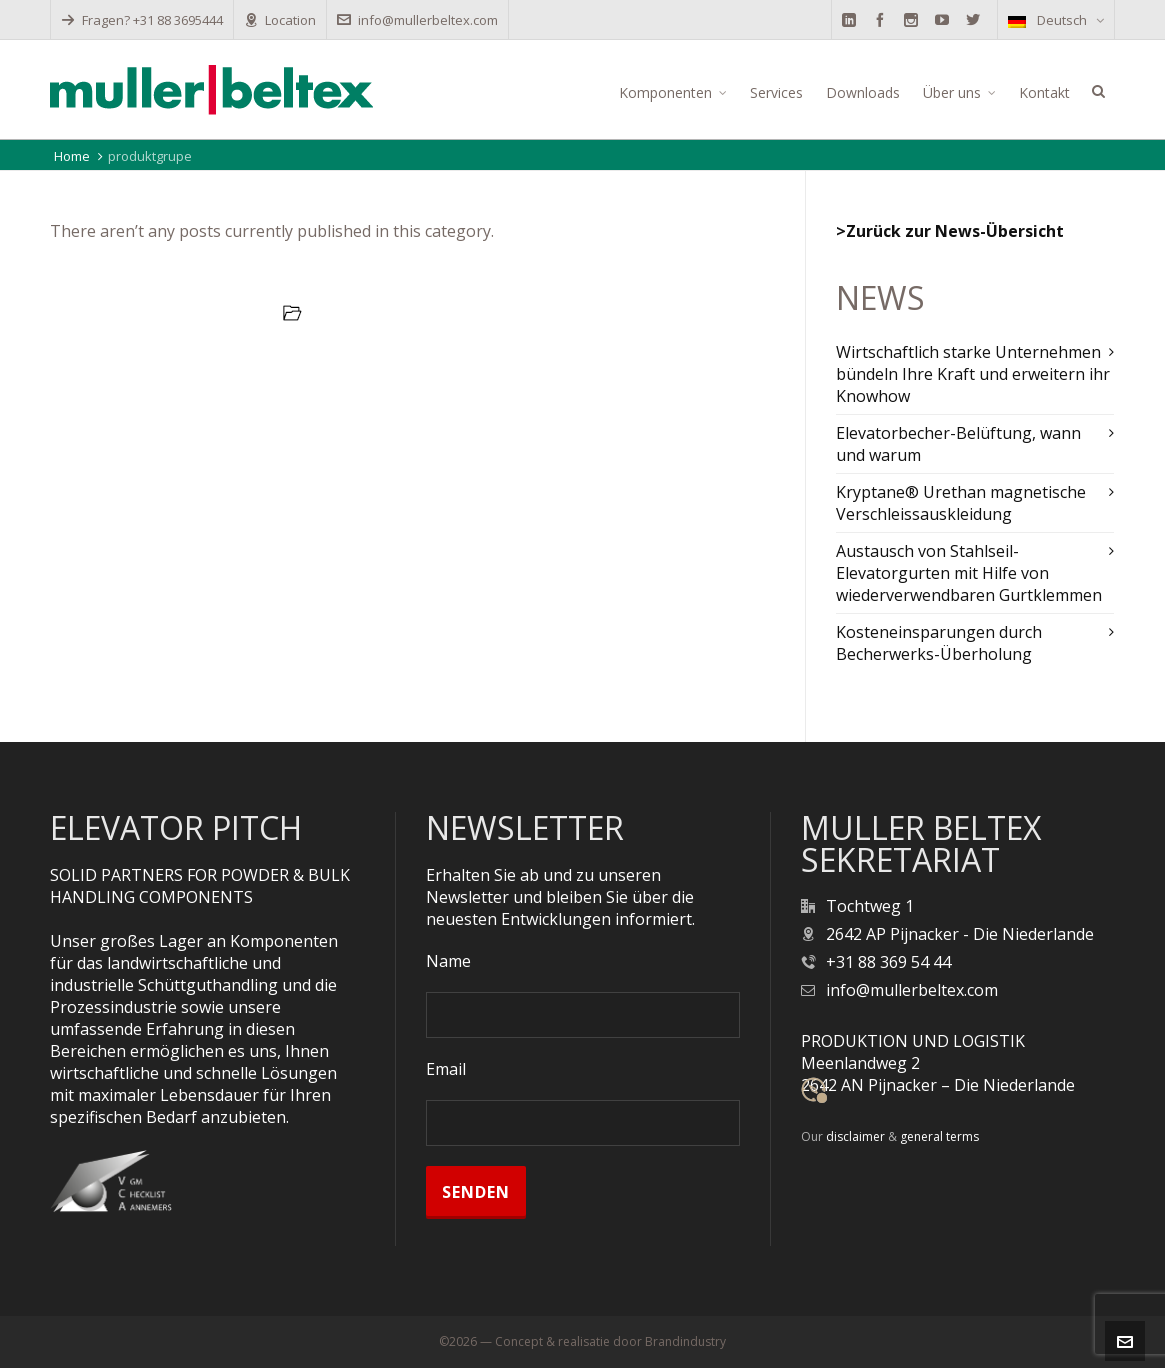 The width and height of the screenshot is (1165, 1368). What do you see at coordinates (813, 1089) in the screenshot?
I see `indicates current location on a map` at bounding box center [813, 1089].